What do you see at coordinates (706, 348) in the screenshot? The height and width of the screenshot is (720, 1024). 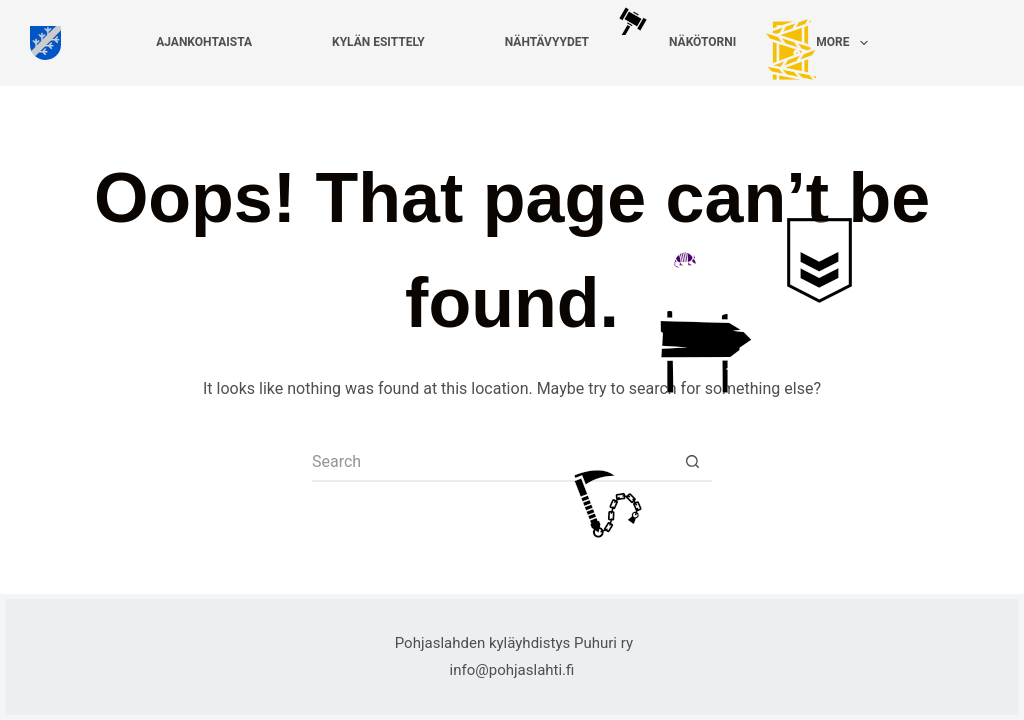 I see `get directions or navigate to a destination` at bounding box center [706, 348].